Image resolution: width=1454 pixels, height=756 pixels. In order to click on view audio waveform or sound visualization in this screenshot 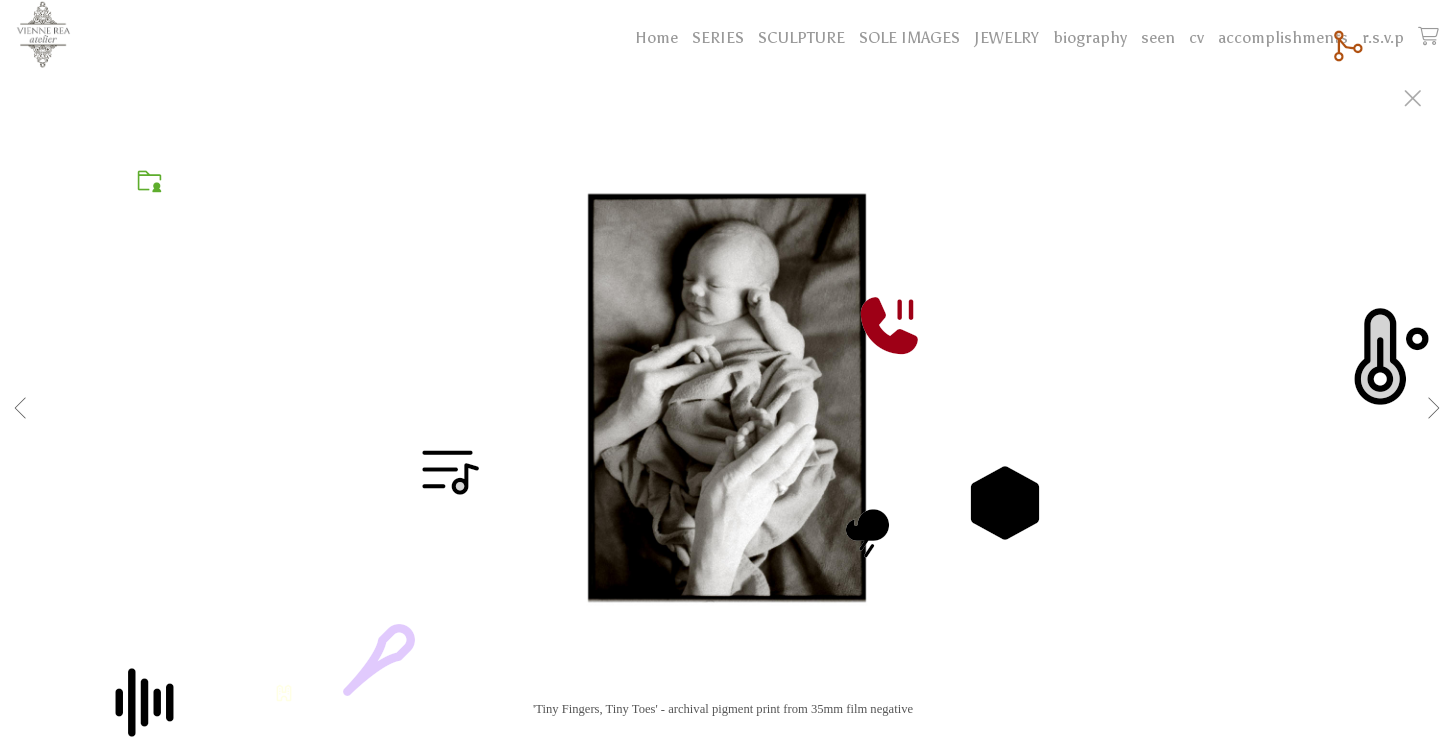, I will do `click(144, 702)`.